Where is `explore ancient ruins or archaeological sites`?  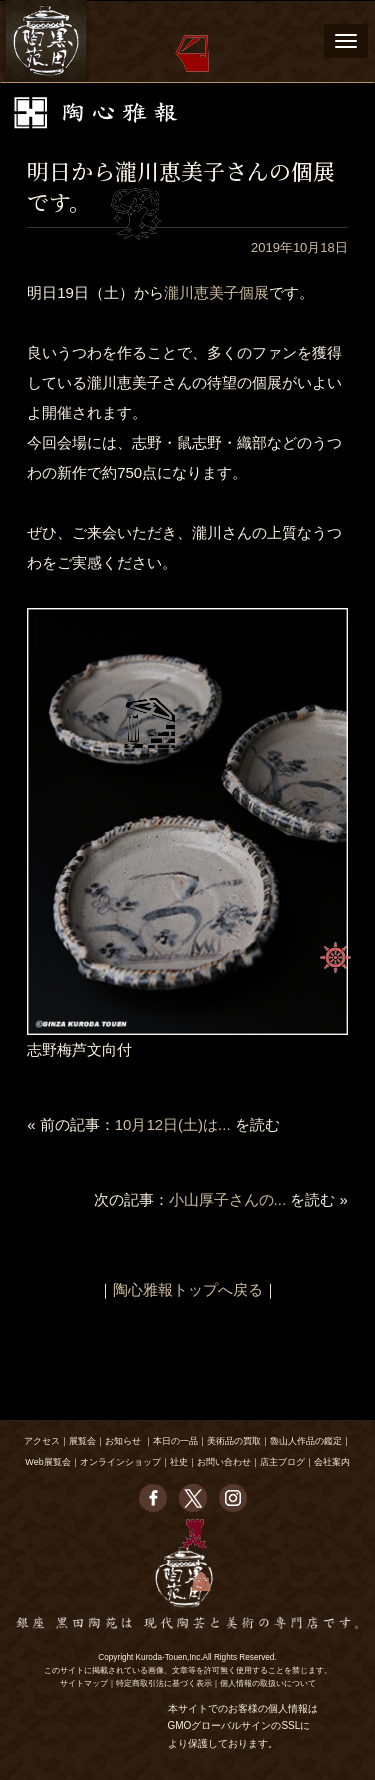
explore ancient ruins or archaeological sites is located at coordinates (149, 723).